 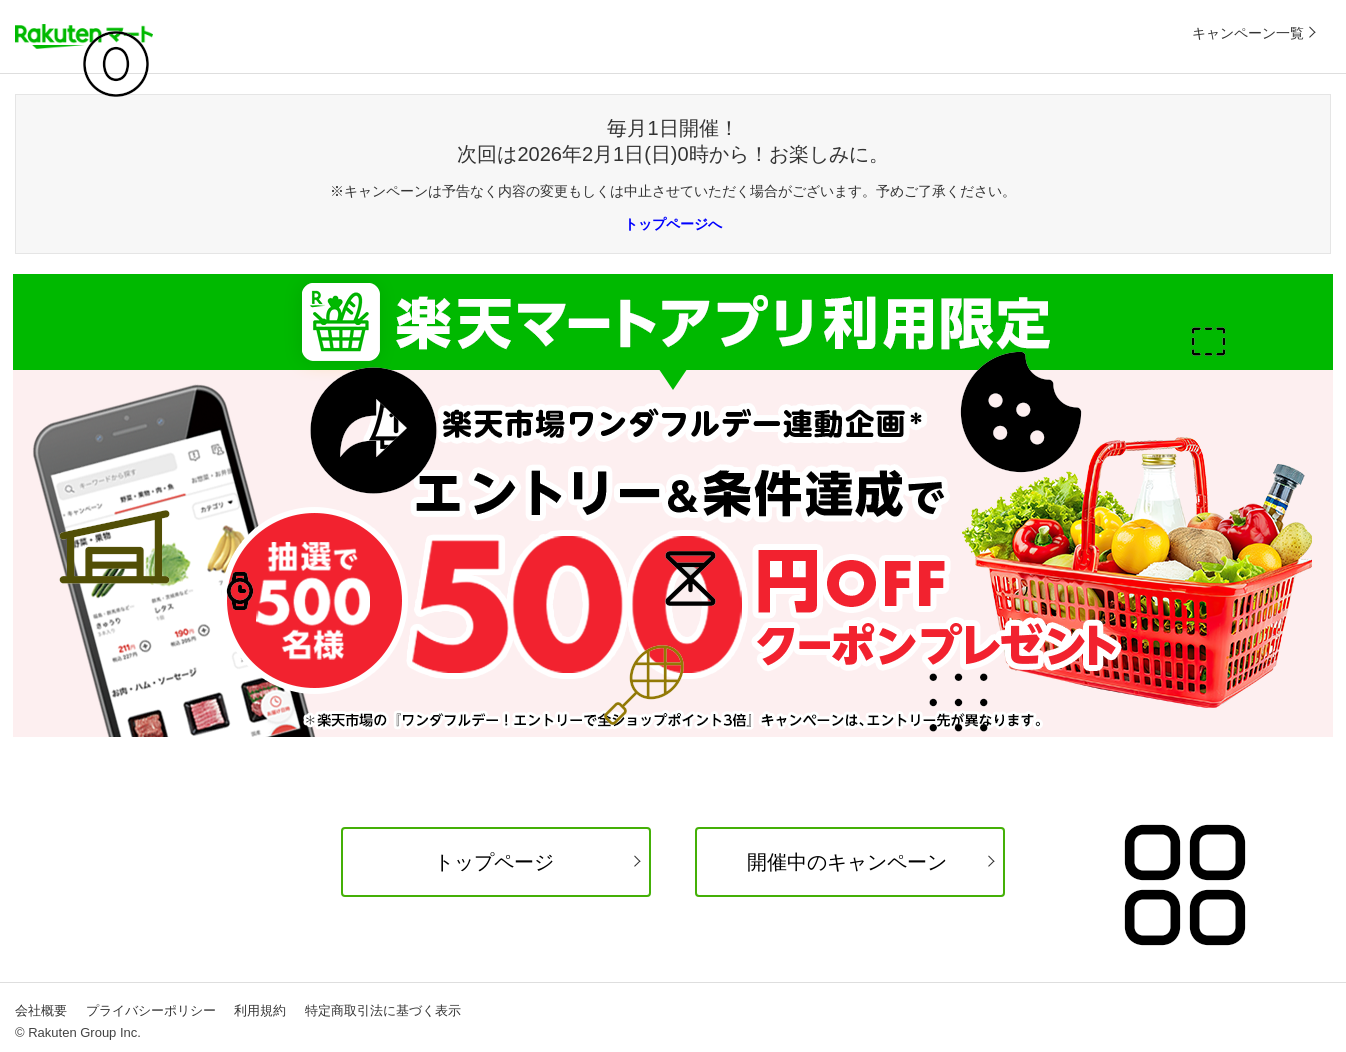 I want to click on indicates a selection area or bounding box, so click(x=1208, y=341).